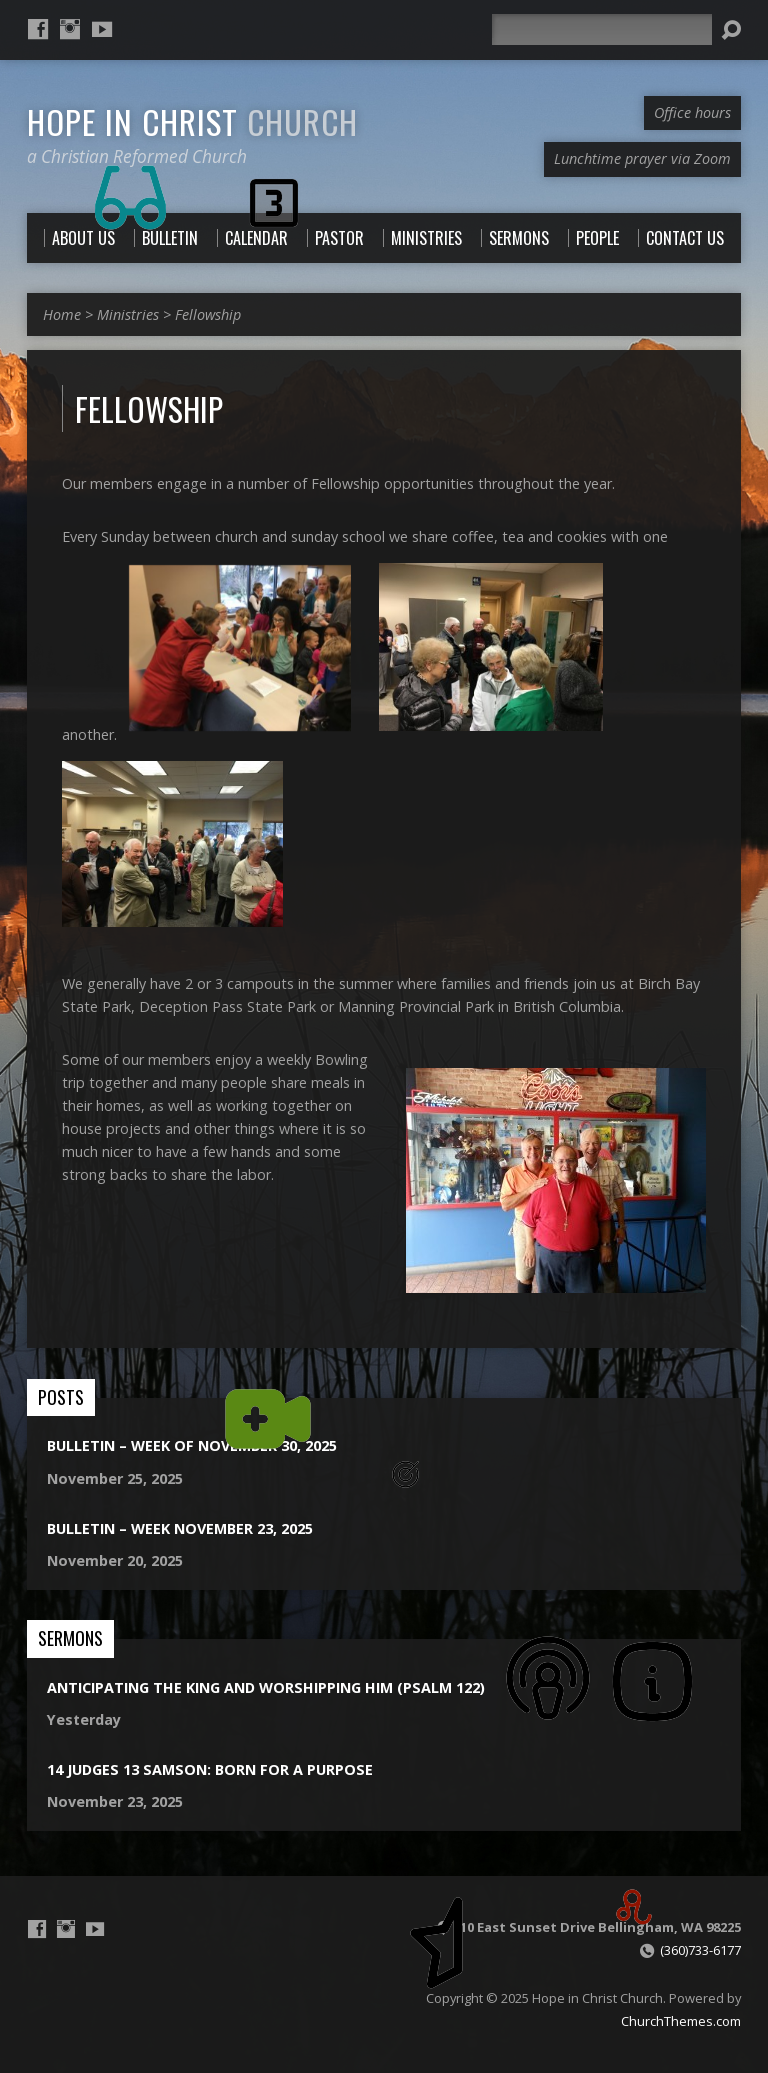 This screenshot has height=2073, width=768. What do you see at coordinates (652, 1681) in the screenshot?
I see `view more information or details` at bounding box center [652, 1681].